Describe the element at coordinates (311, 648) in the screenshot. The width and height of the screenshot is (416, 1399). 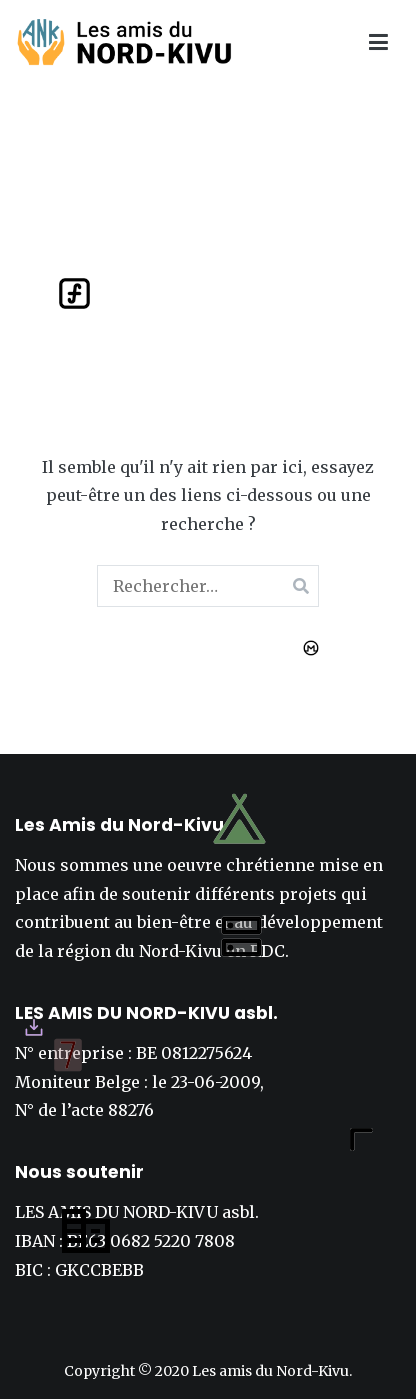
I see `view monero cryptocurrency balance` at that location.